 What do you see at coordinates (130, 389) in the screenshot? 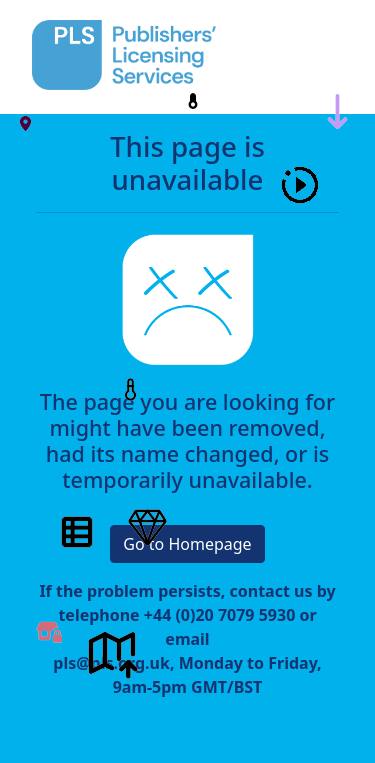
I see `view current temperature reading` at bounding box center [130, 389].